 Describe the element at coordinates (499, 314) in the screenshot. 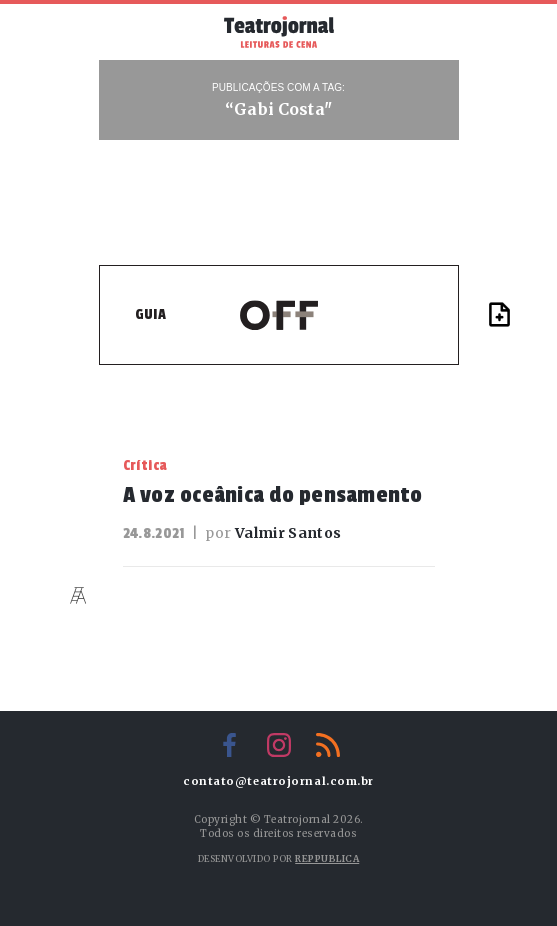

I see `create a new file` at that location.